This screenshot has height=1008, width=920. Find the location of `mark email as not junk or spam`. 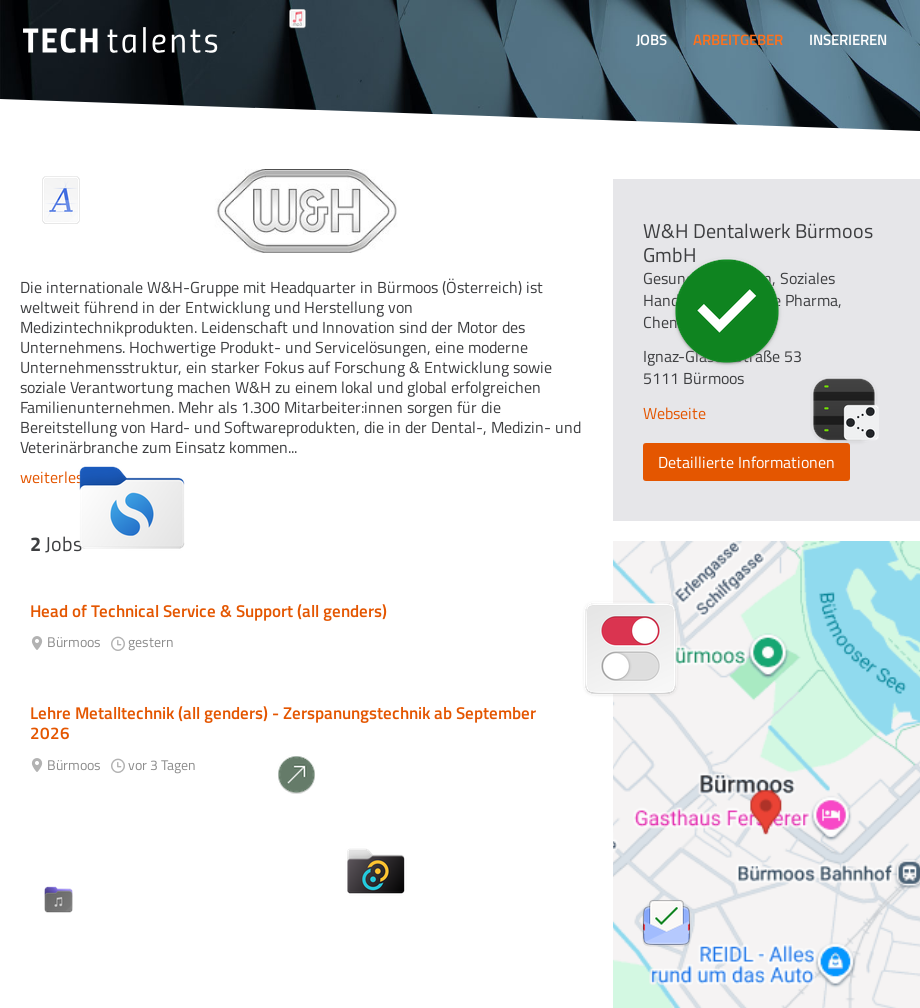

mark email as not junk or spam is located at coordinates (666, 923).